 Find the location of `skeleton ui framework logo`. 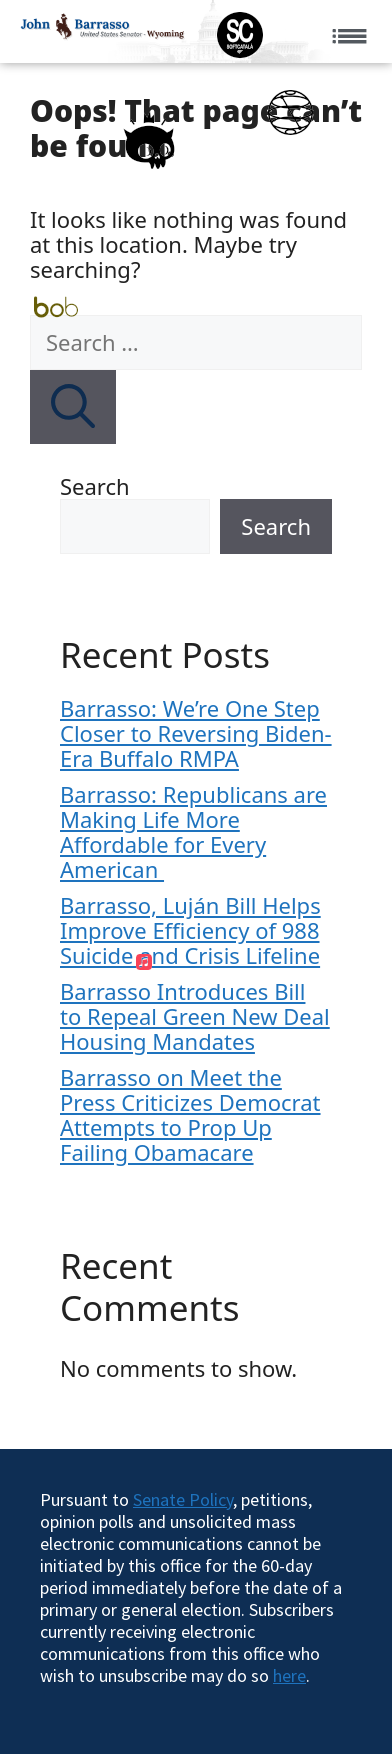

skeleton ui framework logo is located at coordinates (149, 140).